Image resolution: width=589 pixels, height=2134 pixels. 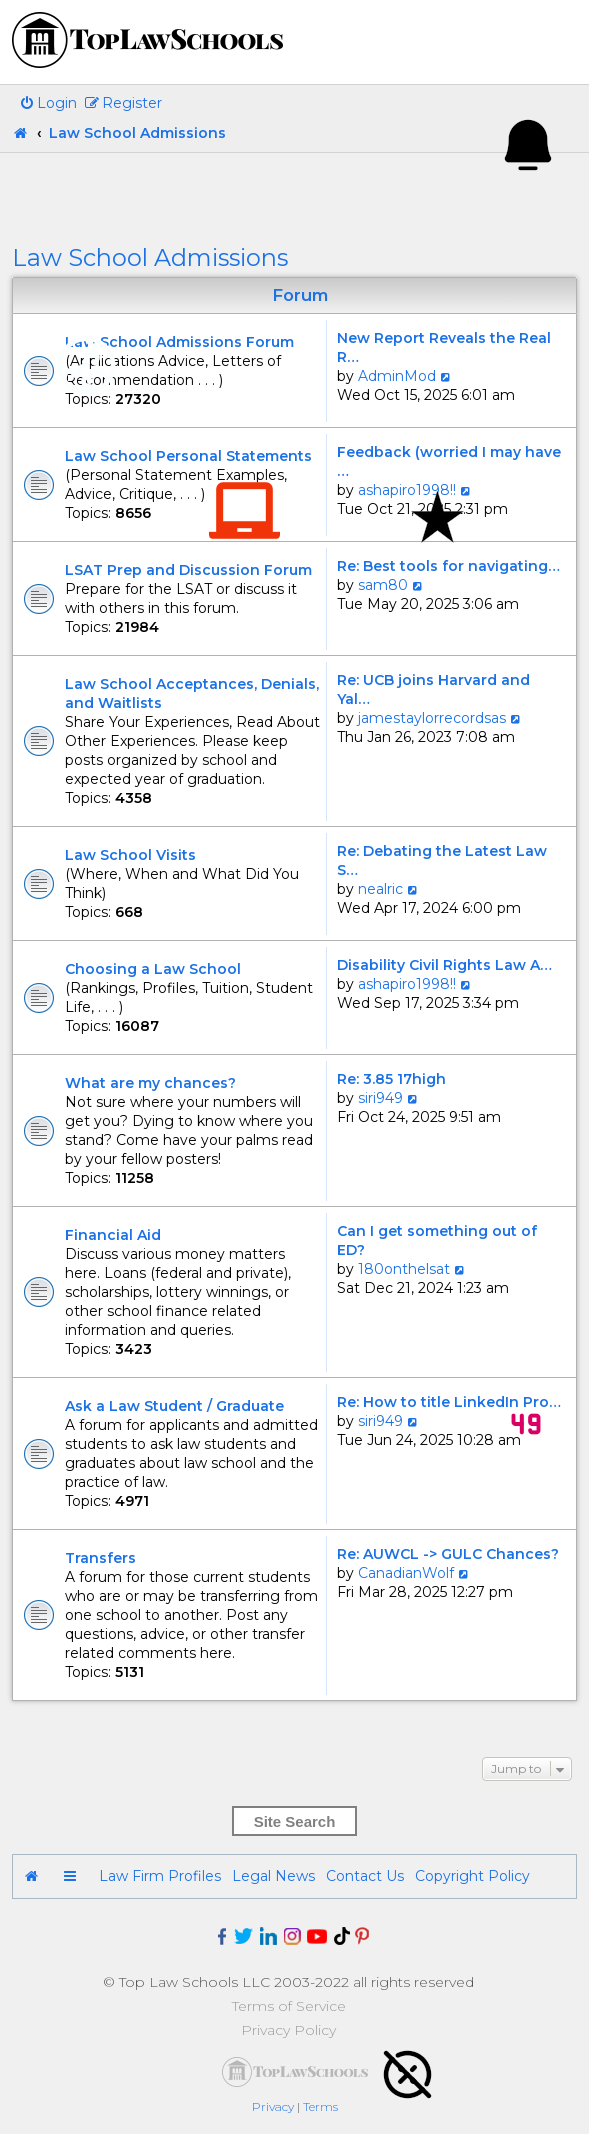 What do you see at coordinates (437, 516) in the screenshot?
I see `rate or review an item` at bounding box center [437, 516].